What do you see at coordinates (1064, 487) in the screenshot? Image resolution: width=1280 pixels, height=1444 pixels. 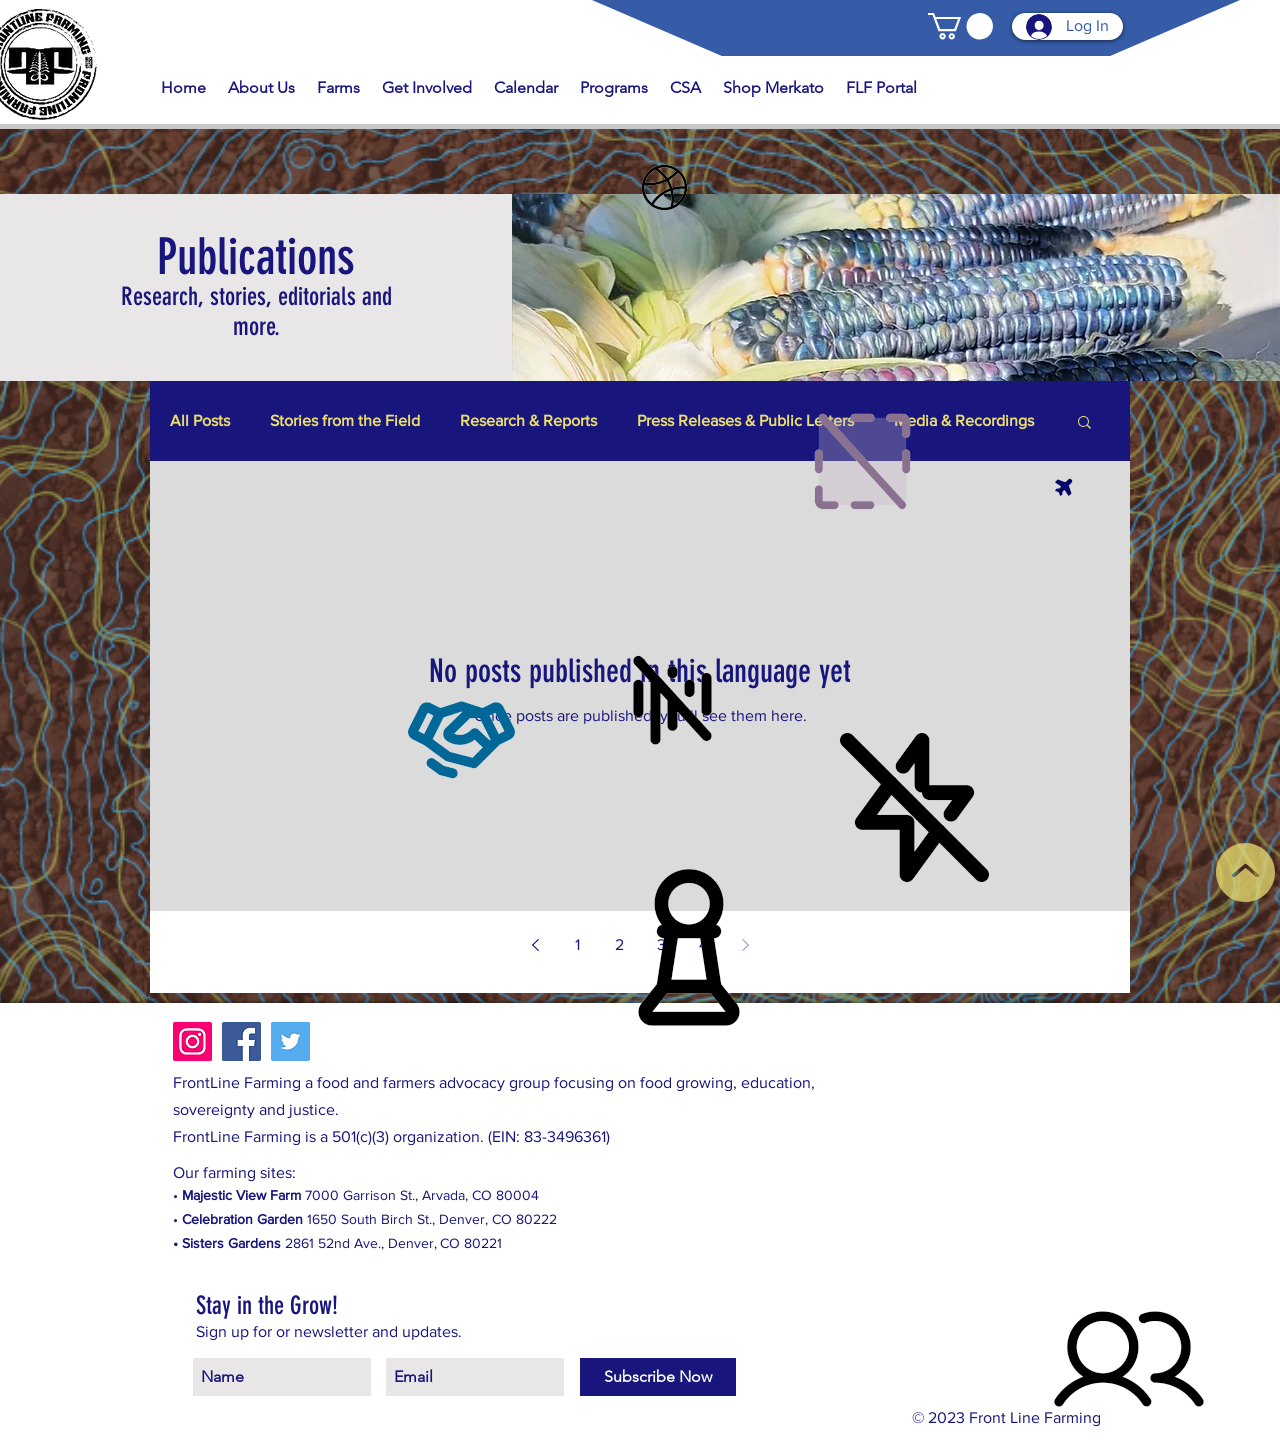 I see `enable airplane mode` at bounding box center [1064, 487].